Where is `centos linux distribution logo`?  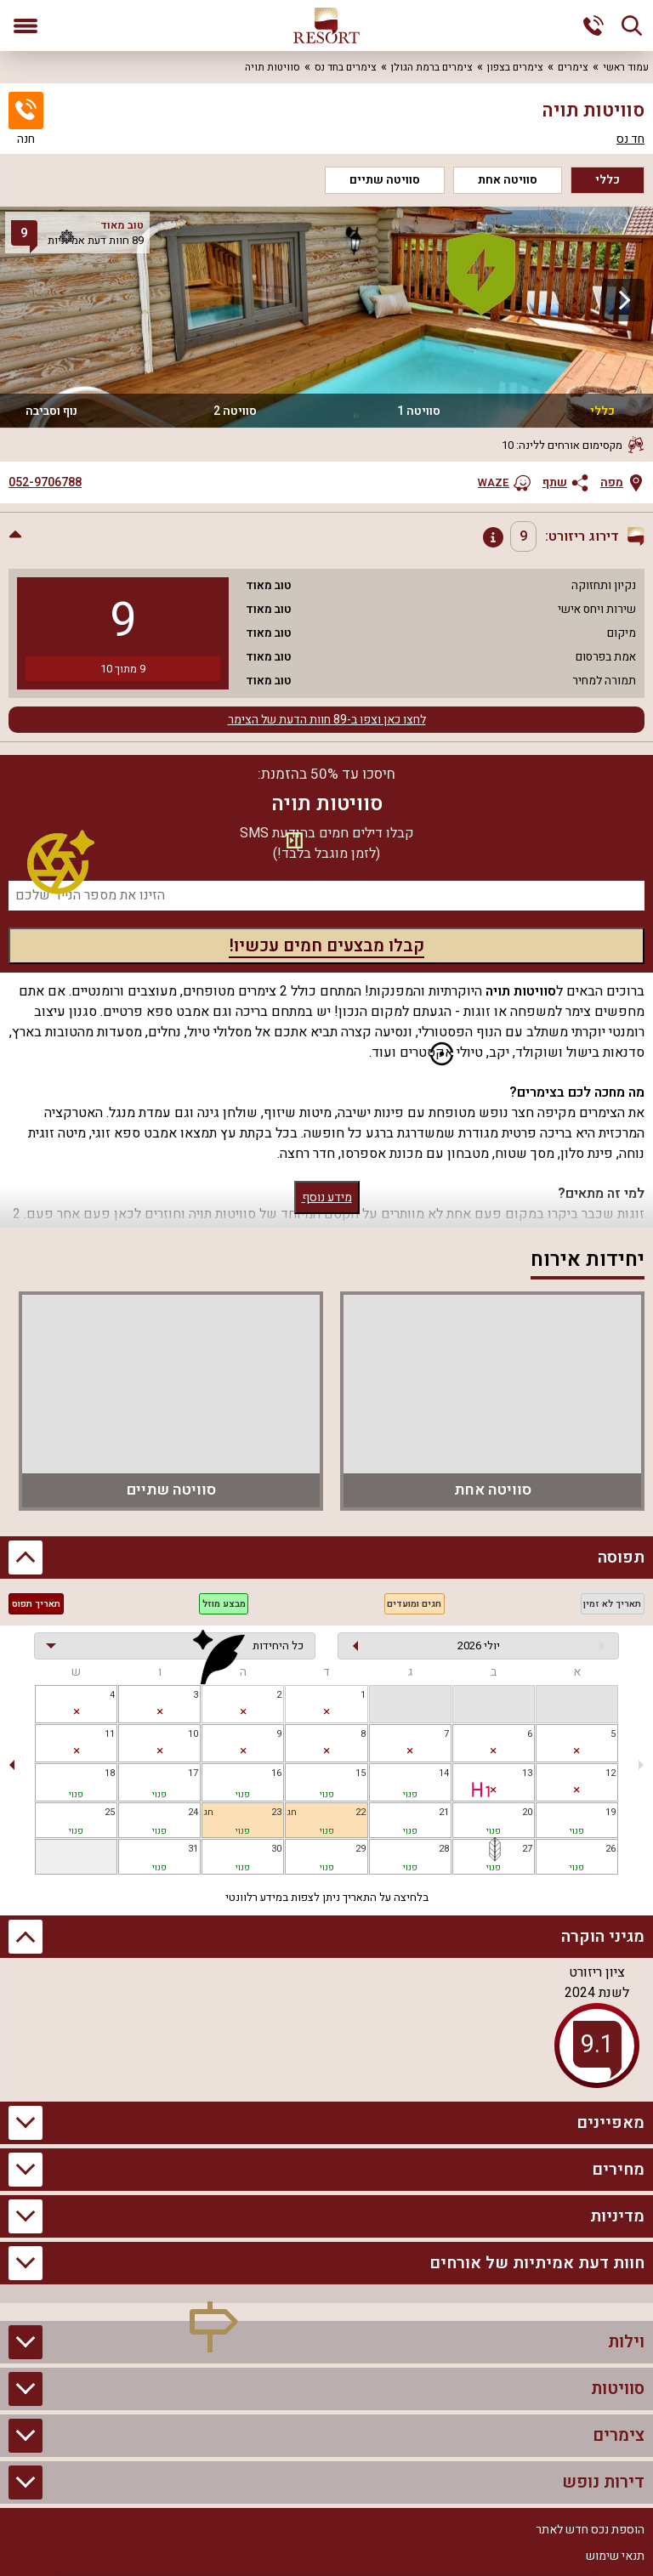 centos linux distribution logo is located at coordinates (66, 236).